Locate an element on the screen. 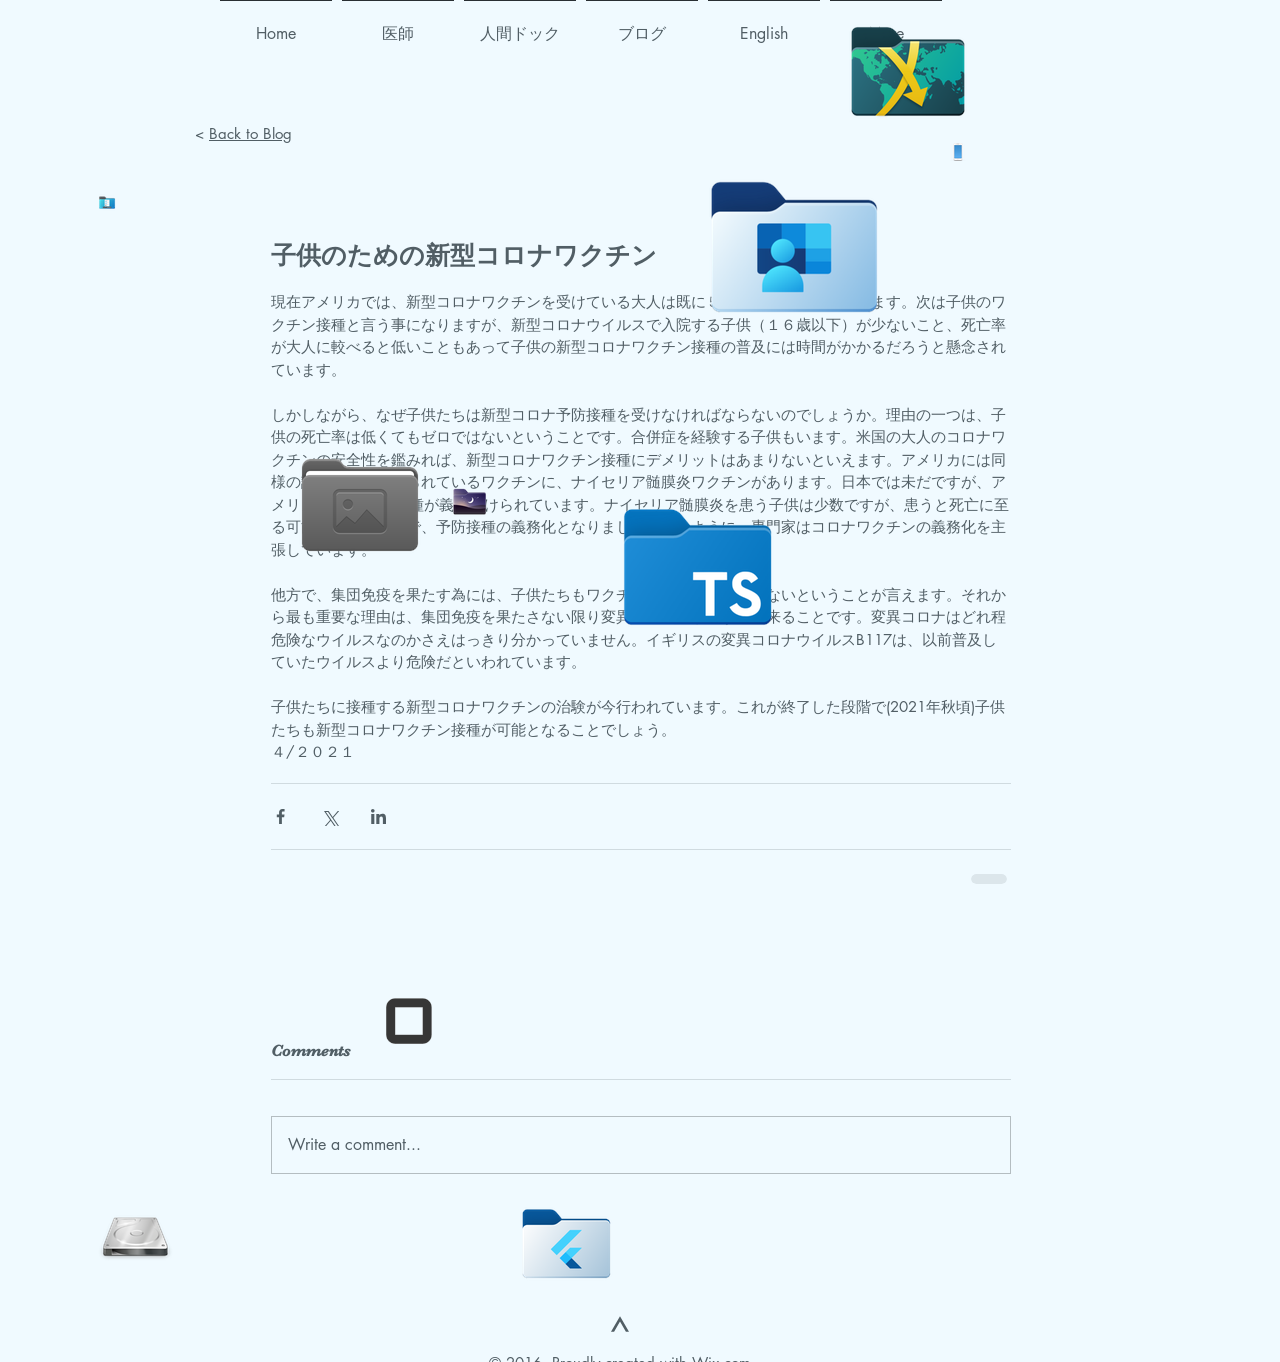 The width and height of the screenshot is (1280, 1362). access hard drive storage settings is located at coordinates (135, 1238).